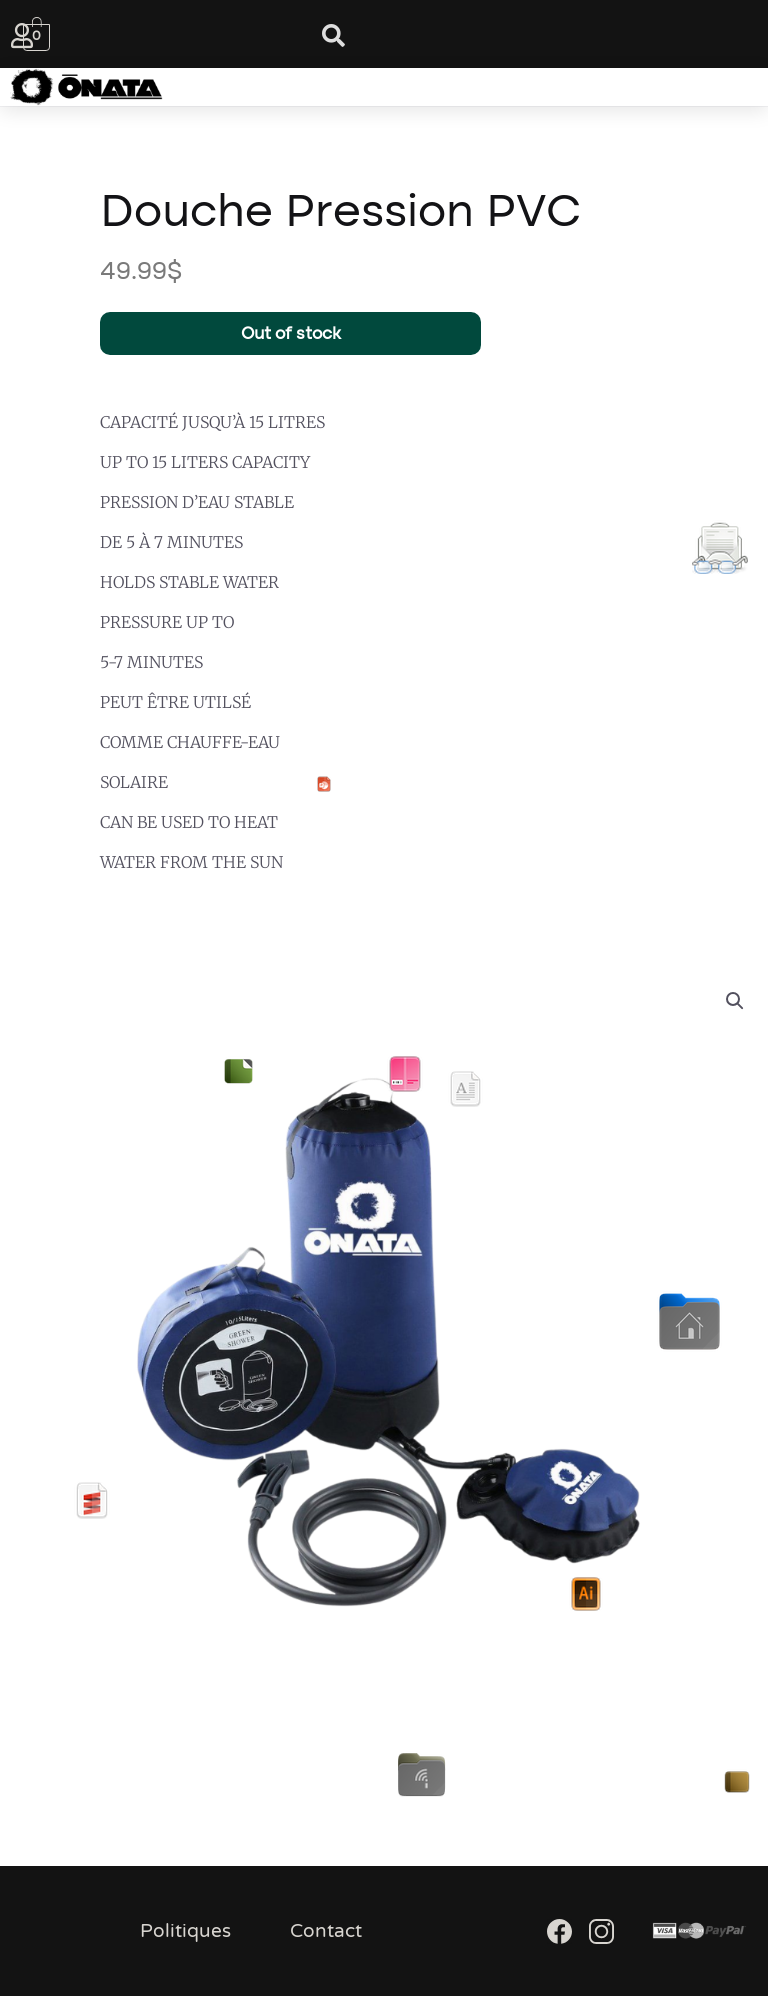  What do you see at coordinates (421, 1774) in the screenshot?
I see `open insync cloud sync folder` at bounding box center [421, 1774].